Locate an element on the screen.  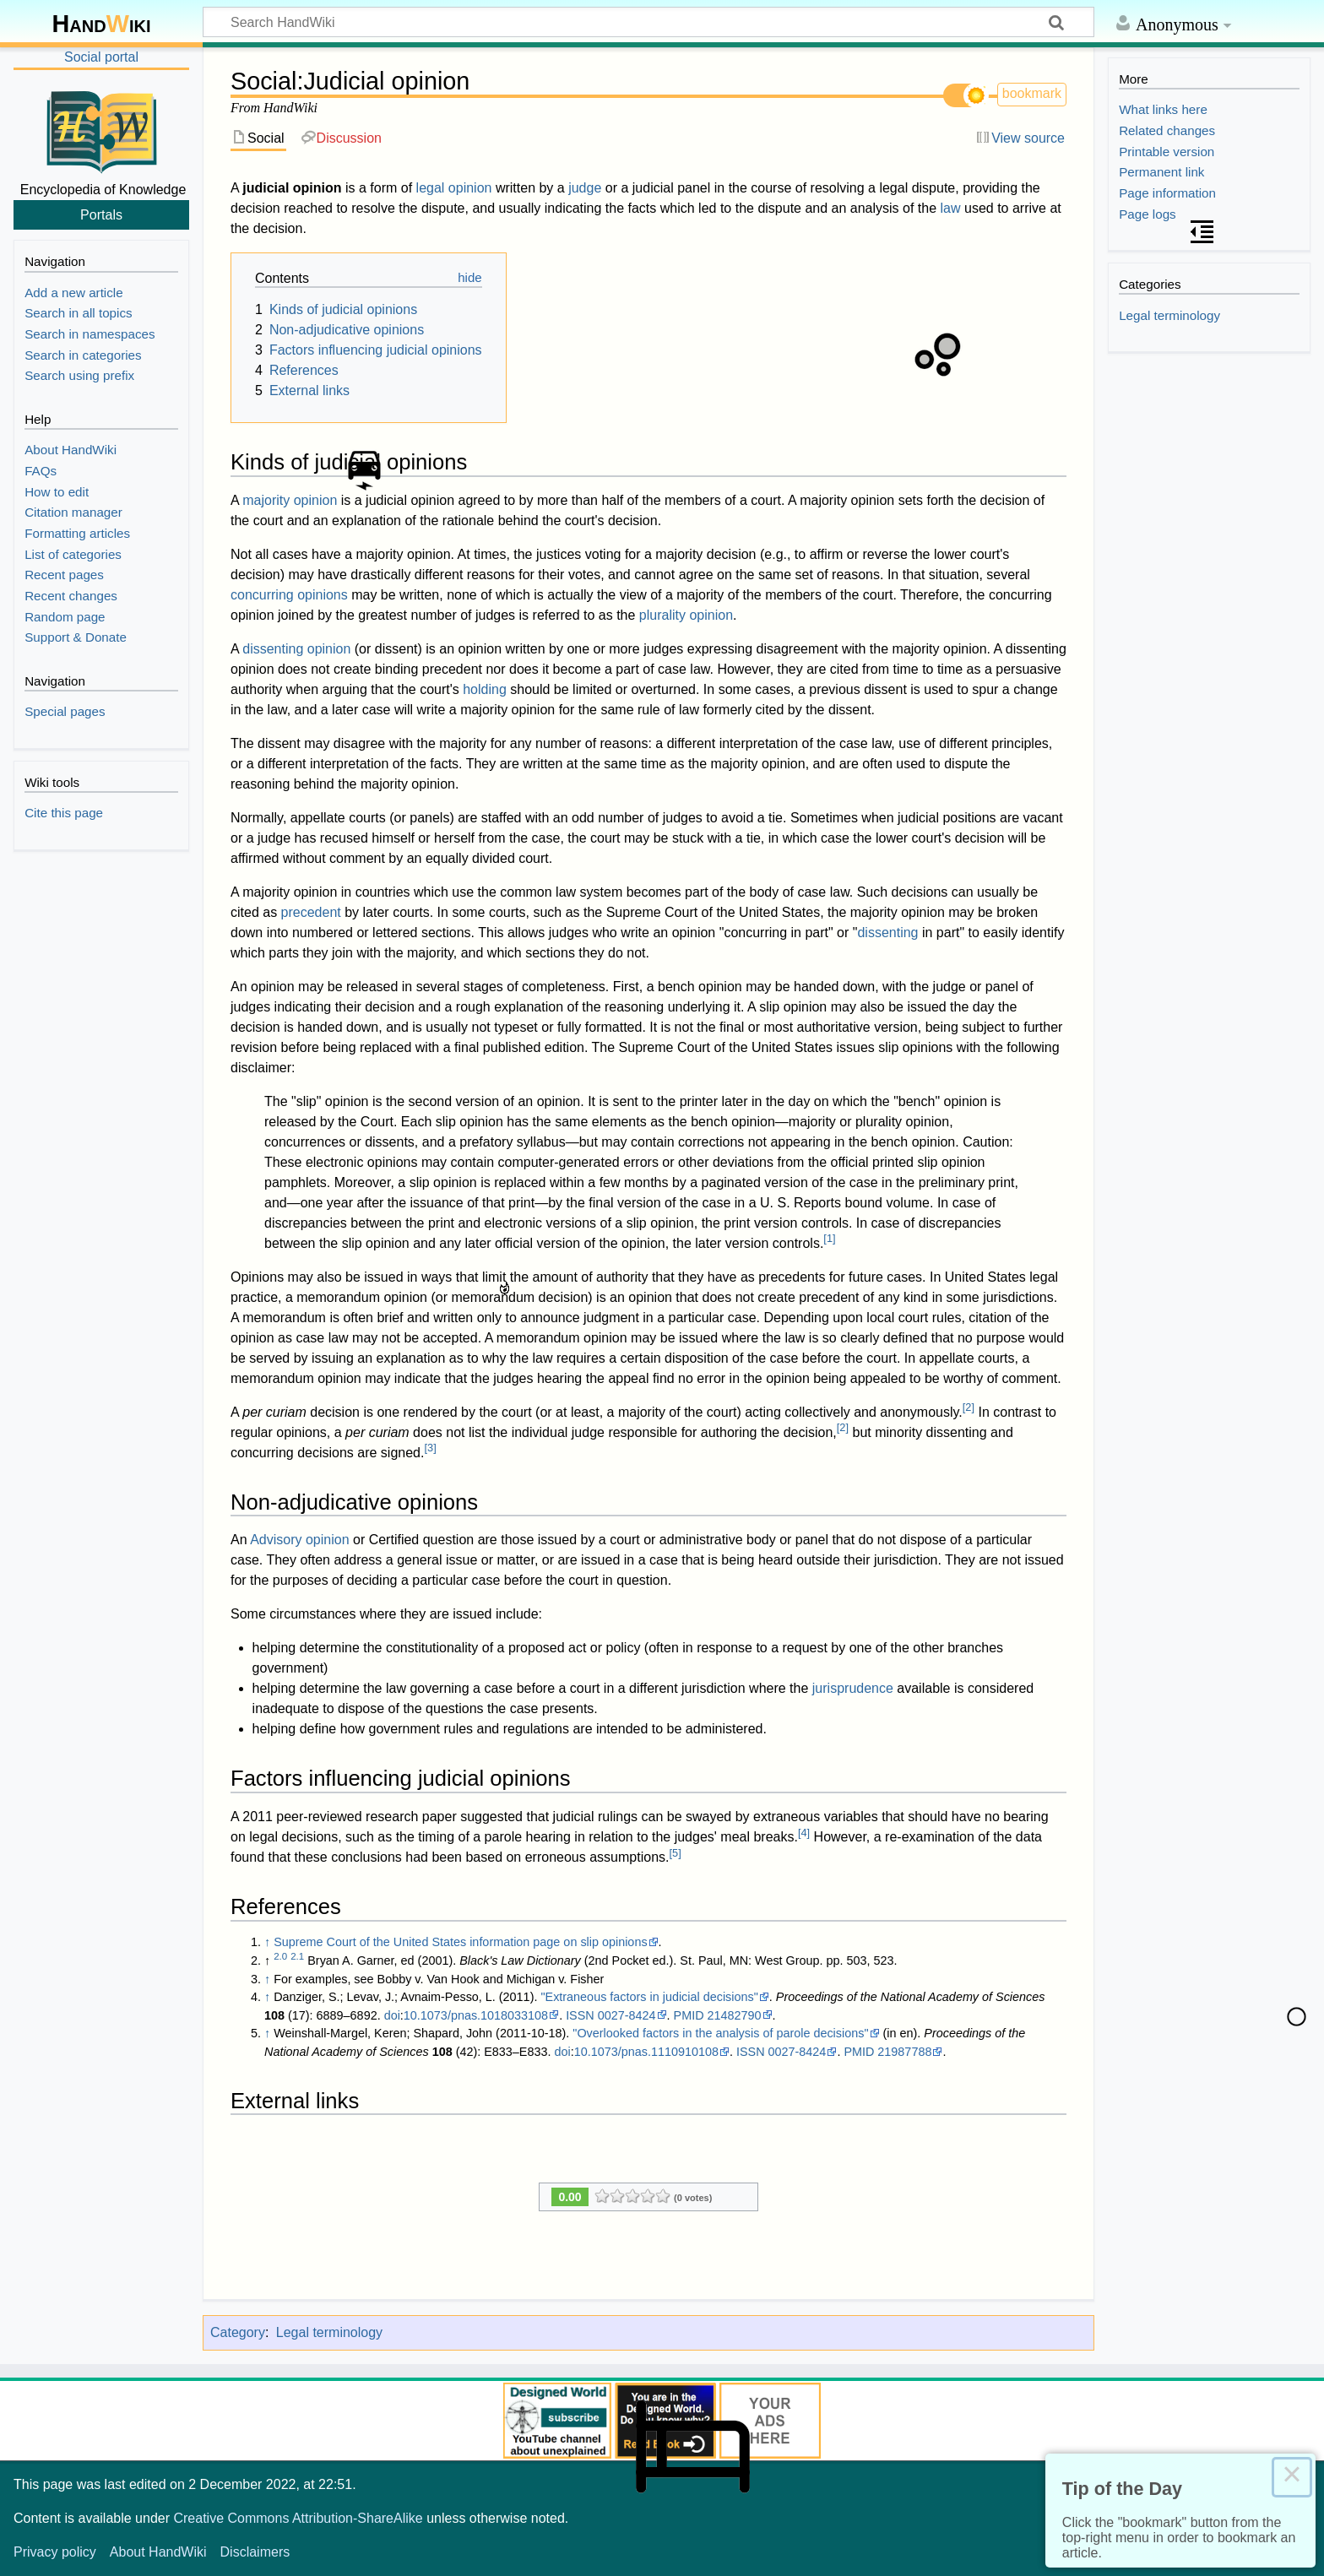
find nearby electric vehicle charging stations is located at coordinates (364, 470).